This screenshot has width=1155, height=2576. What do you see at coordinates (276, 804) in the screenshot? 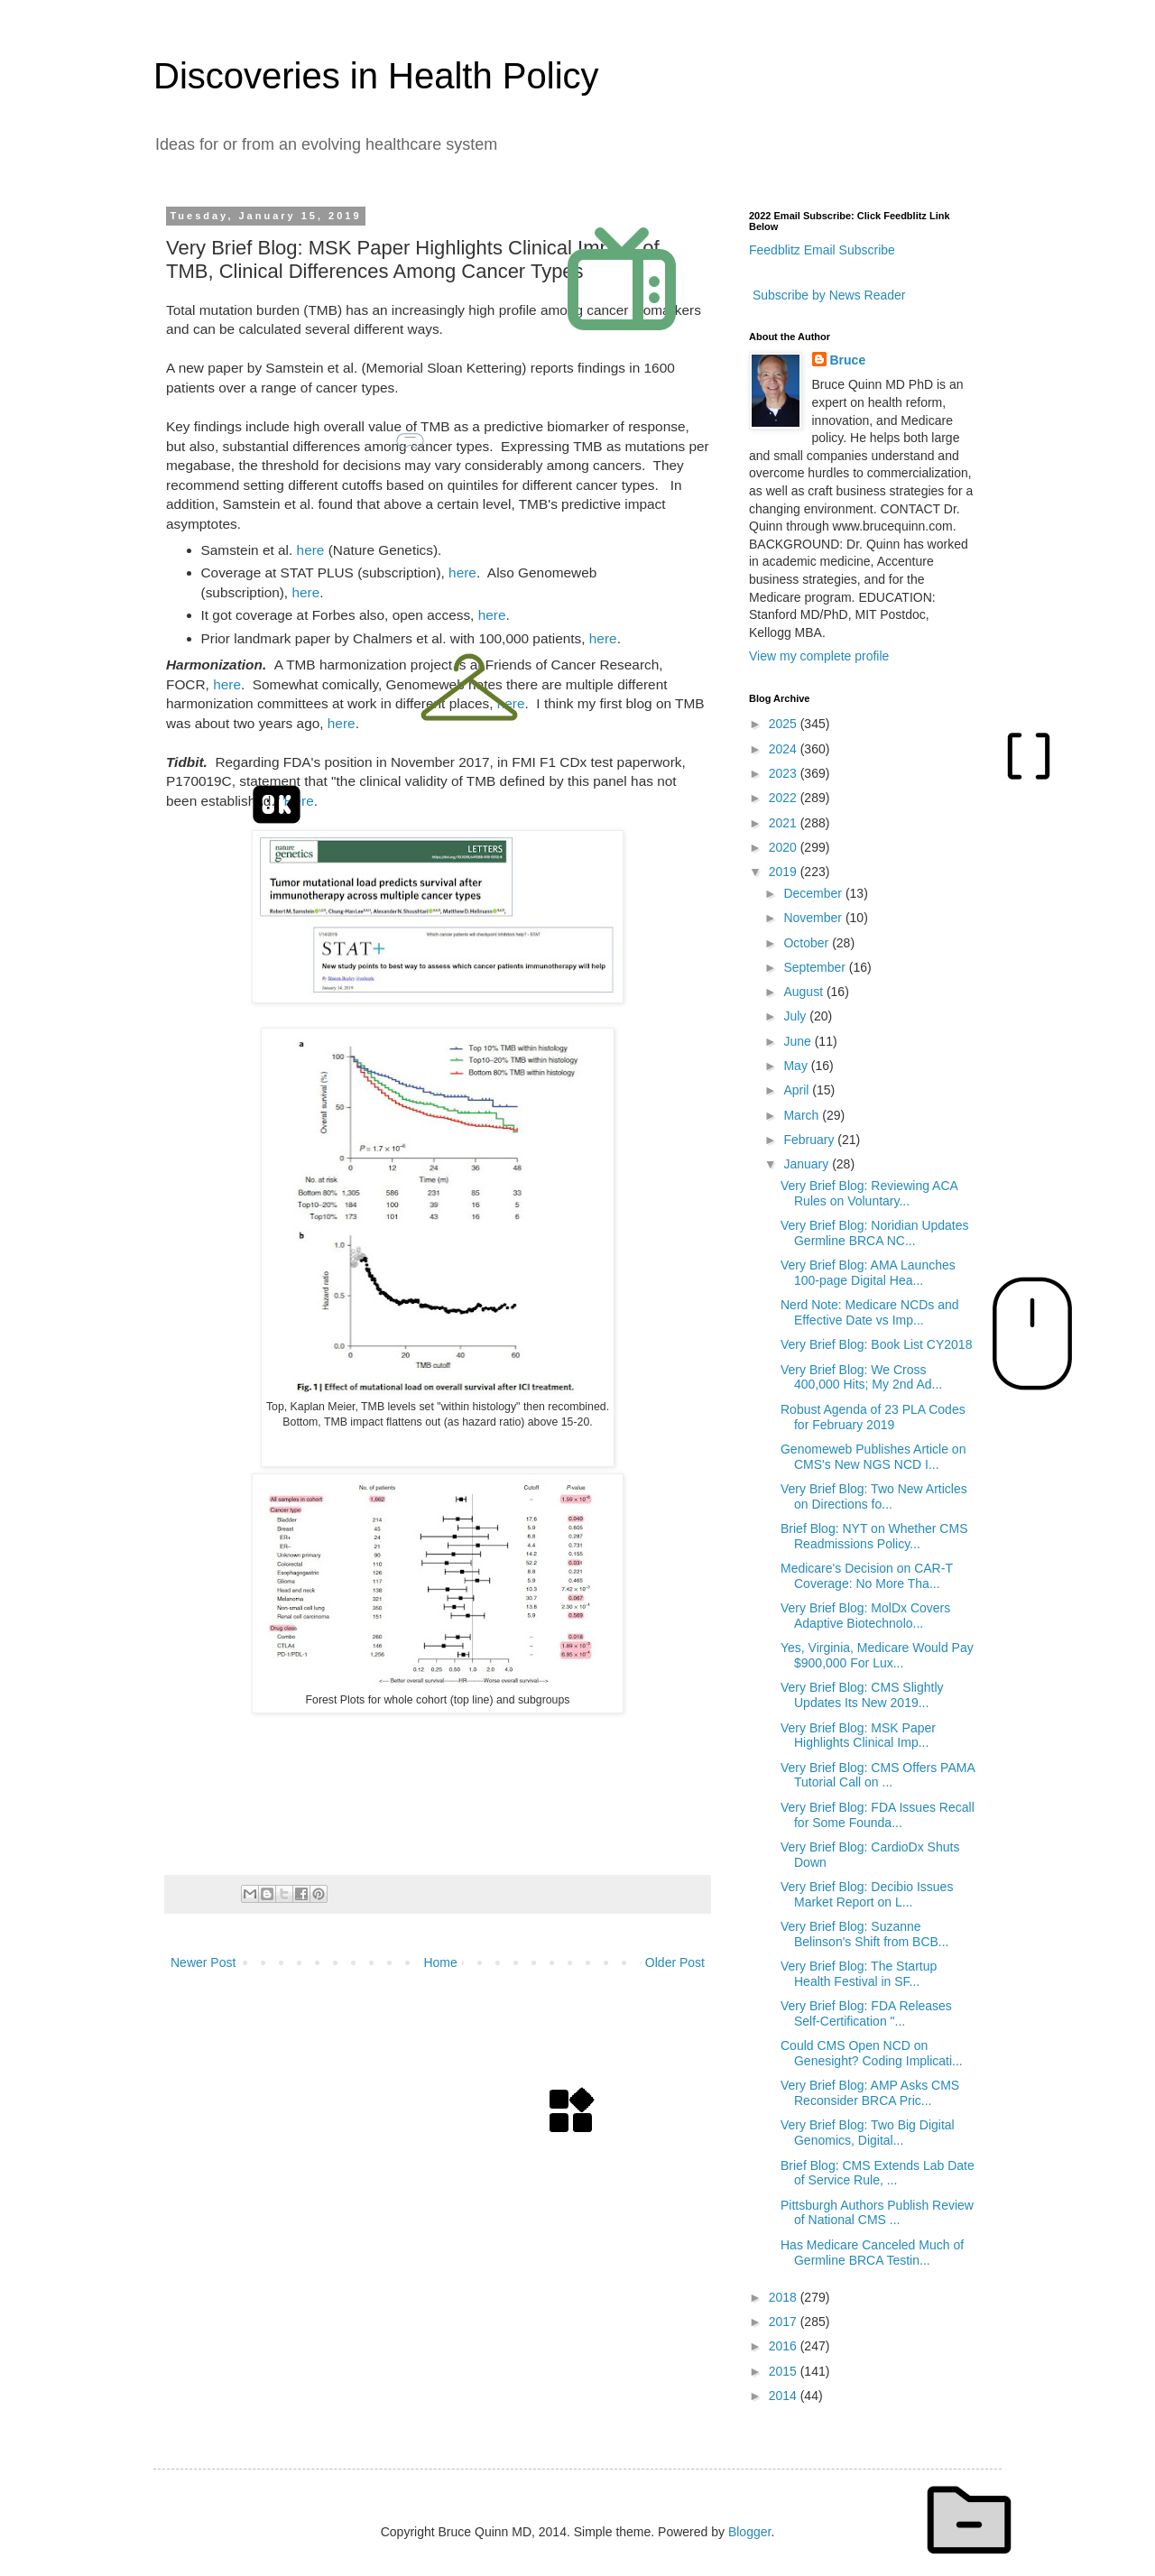
I see `indicates 8K video resolution quality` at bounding box center [276, 804].